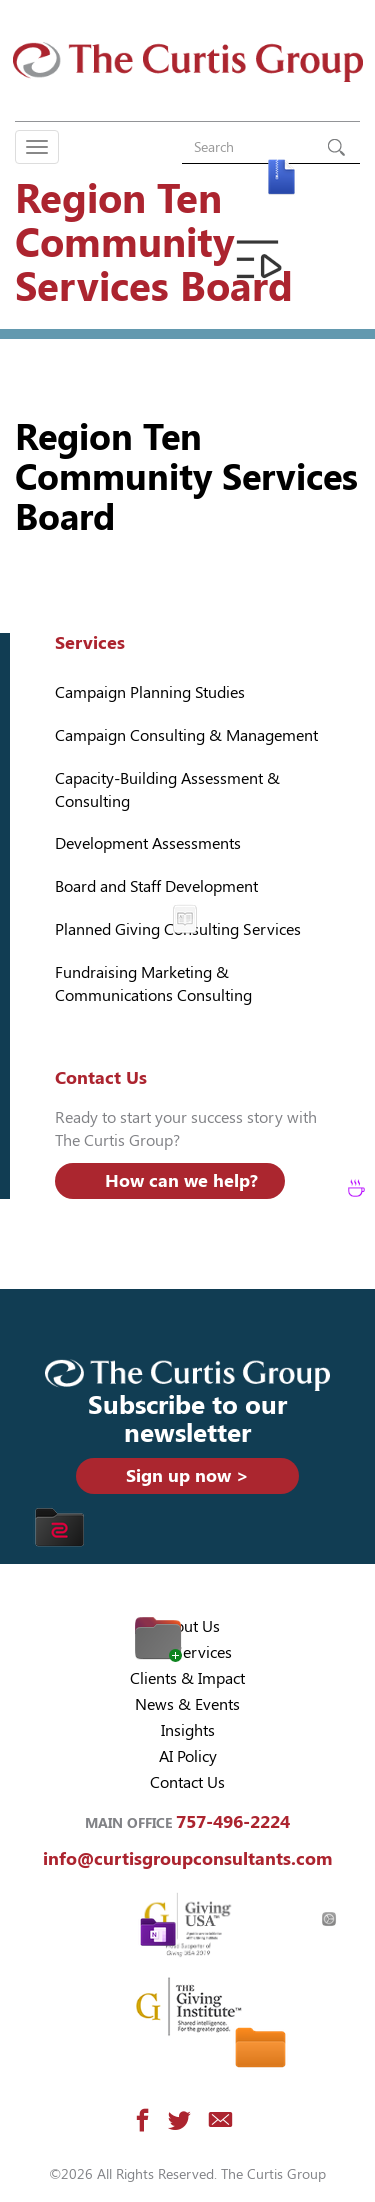 The height and width of the screenshot is (2202, 375). What do you see at coordinates (356, 1188) in the screenshot?
I see `caffeine mode is active, preventing sleep` at bounding box center [356, 1188].